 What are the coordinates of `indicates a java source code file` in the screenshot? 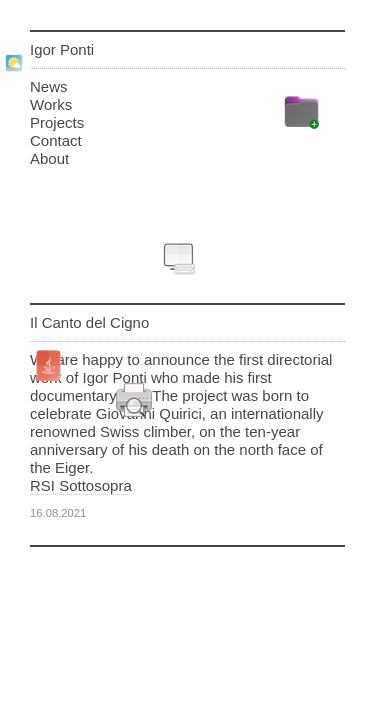 It's located at (48, 365).